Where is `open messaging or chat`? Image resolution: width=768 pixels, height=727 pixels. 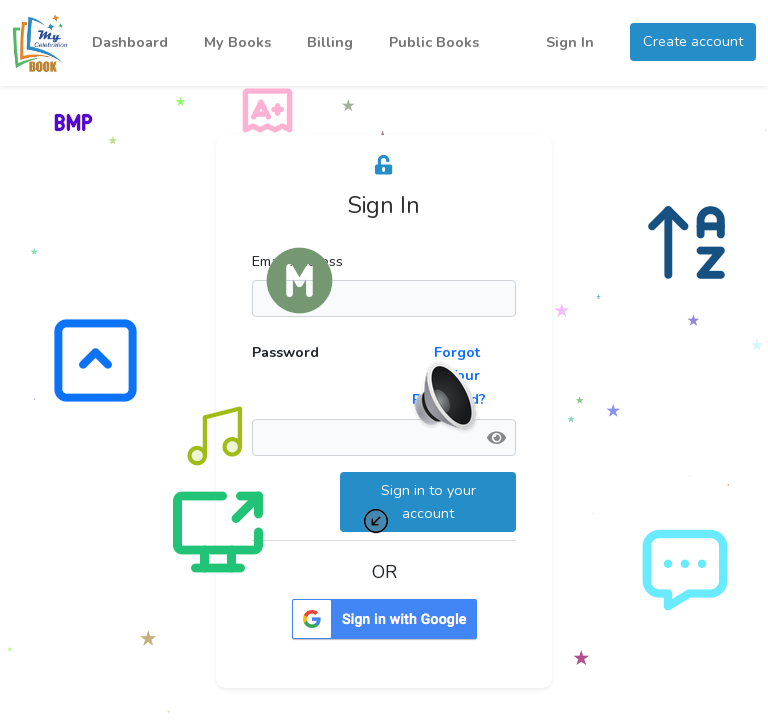
open messaging or chat is located at coordinates (685, 568).